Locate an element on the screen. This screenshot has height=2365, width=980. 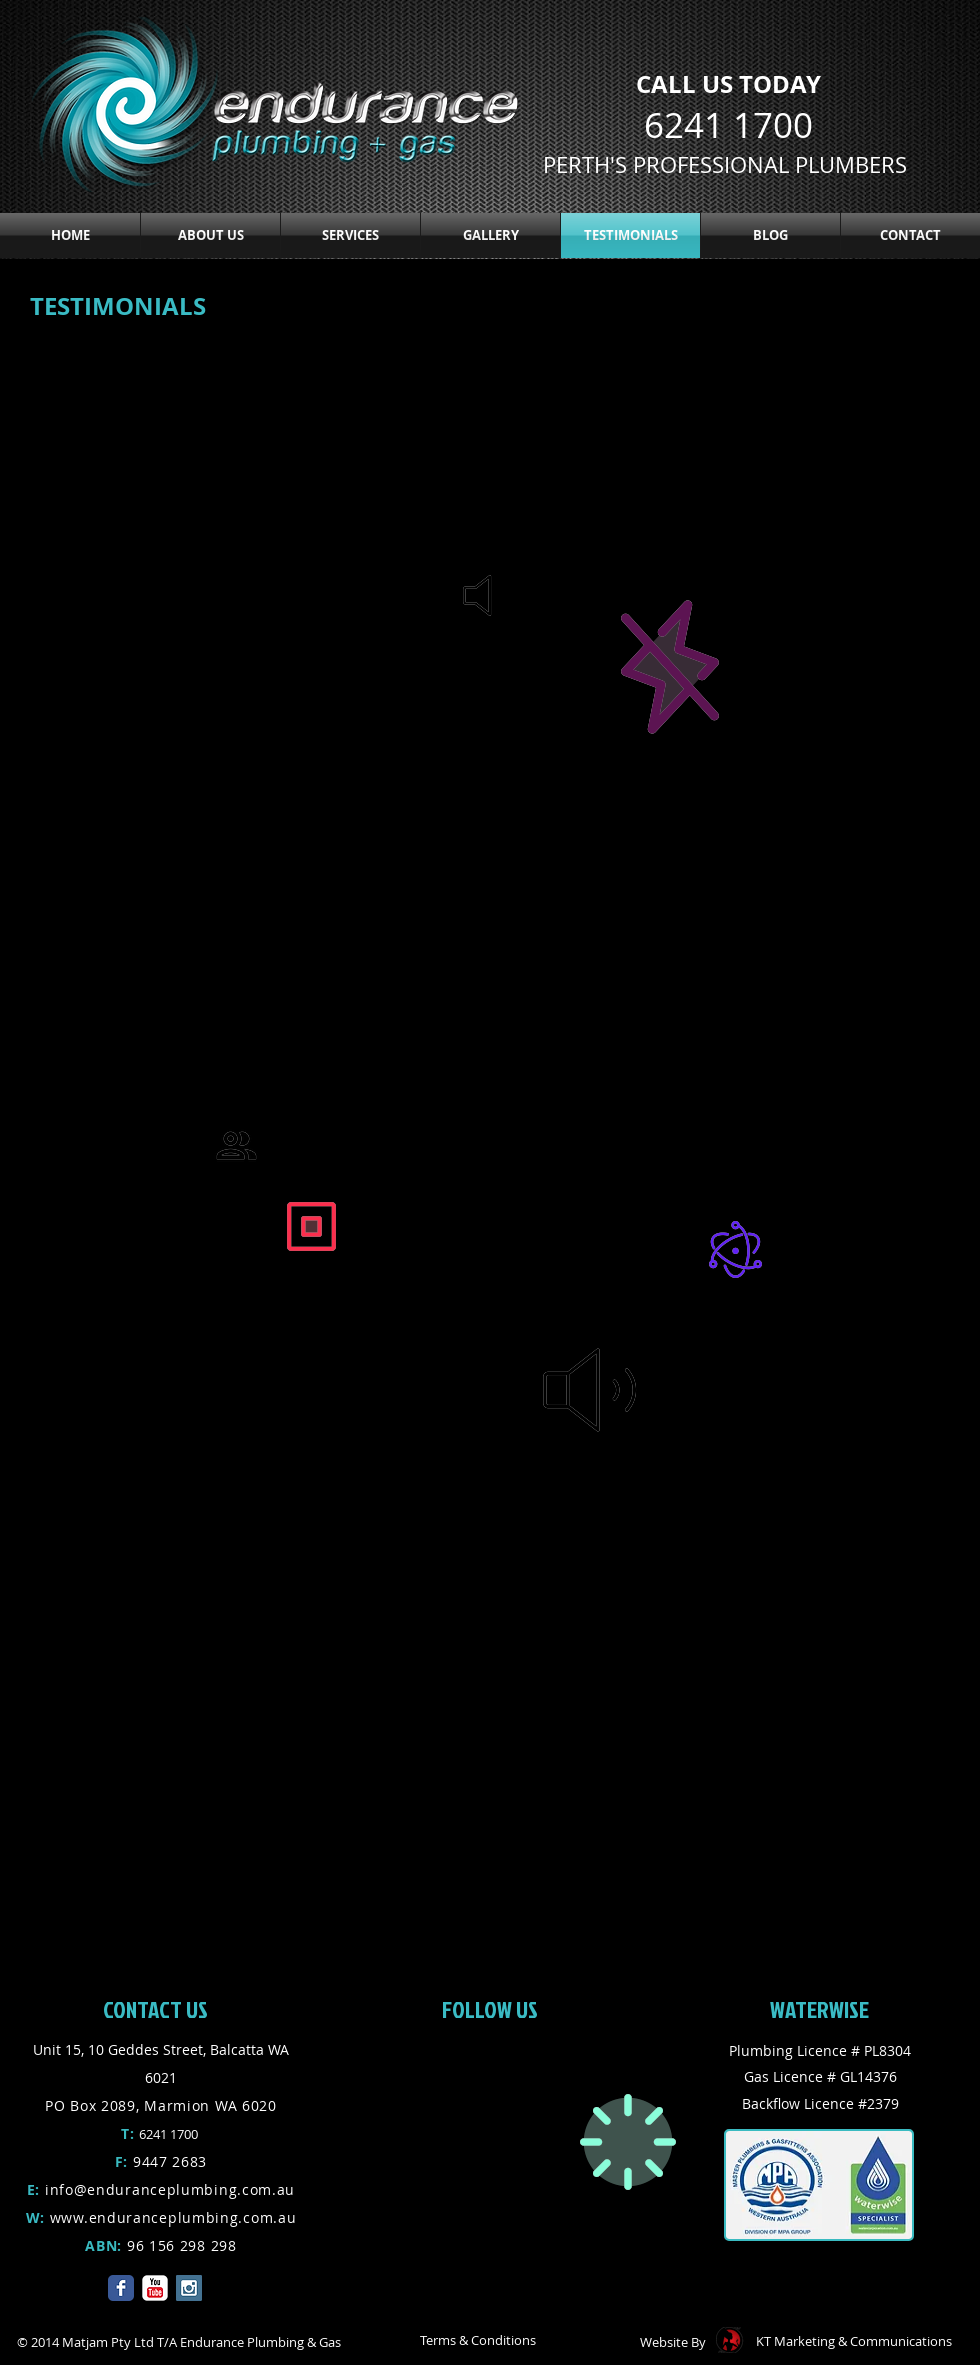
view group members is located at coordinates (236, 1145).